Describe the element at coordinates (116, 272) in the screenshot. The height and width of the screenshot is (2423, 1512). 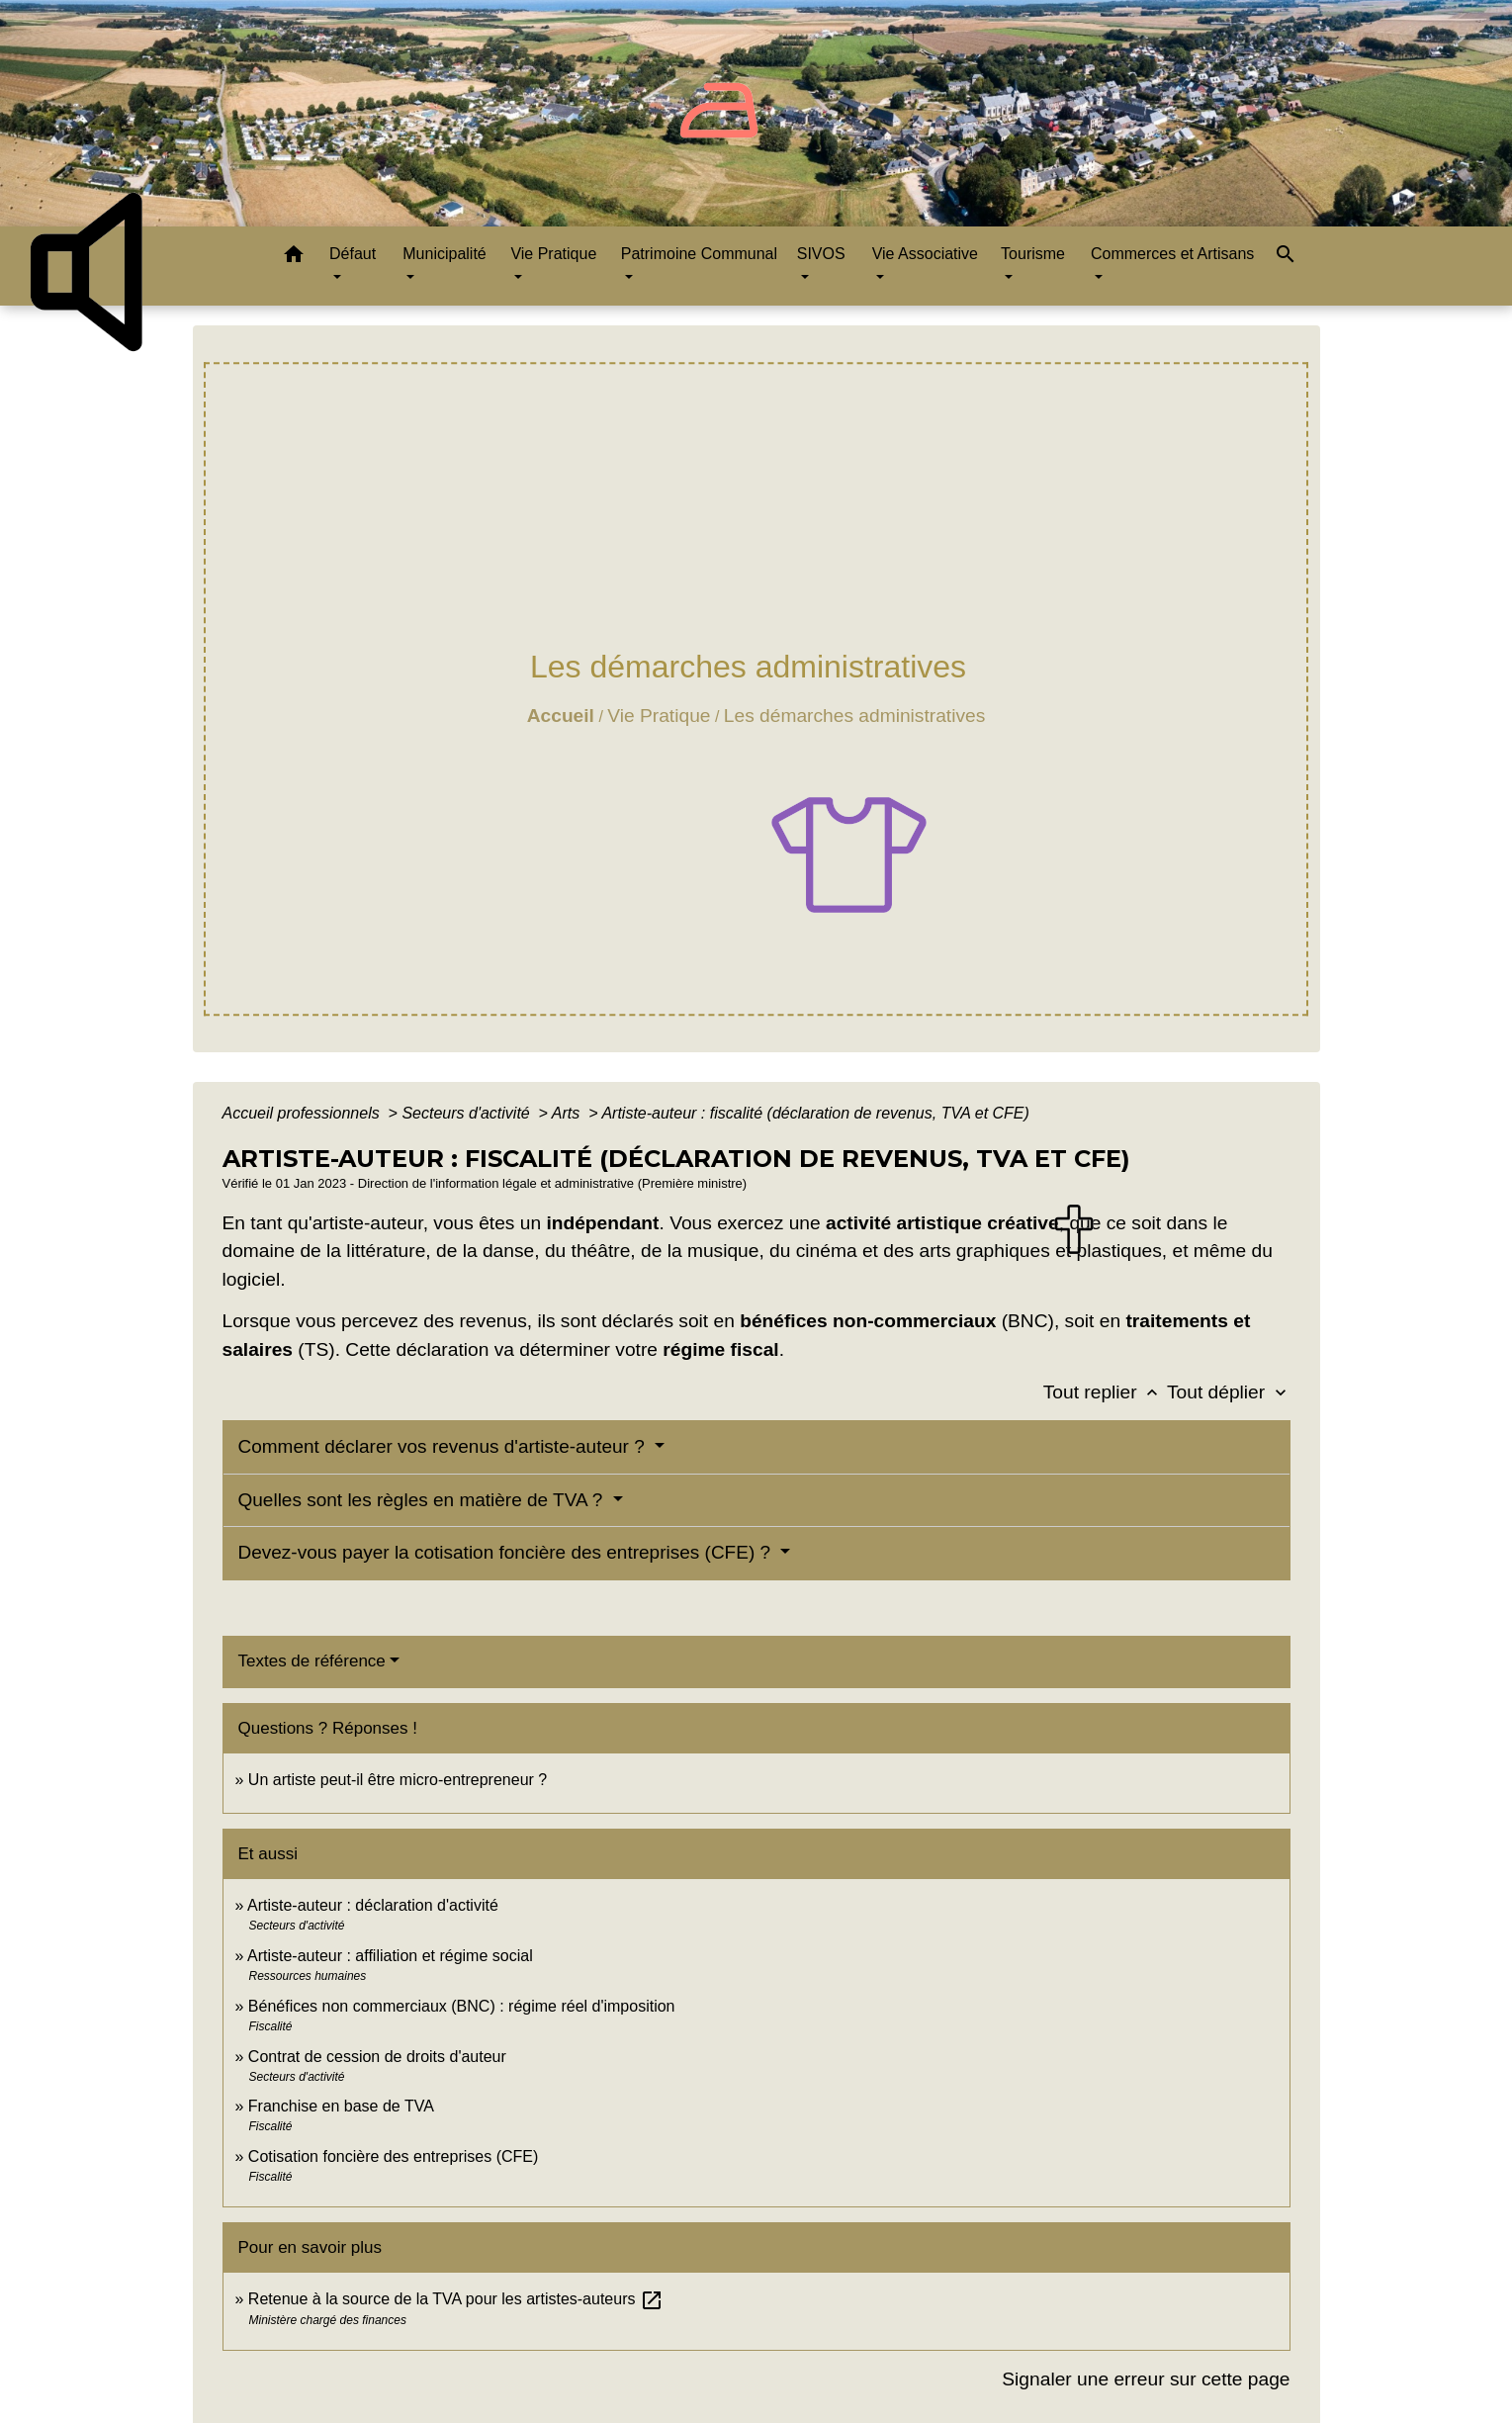
I see `speaker with no audio output` at that location.